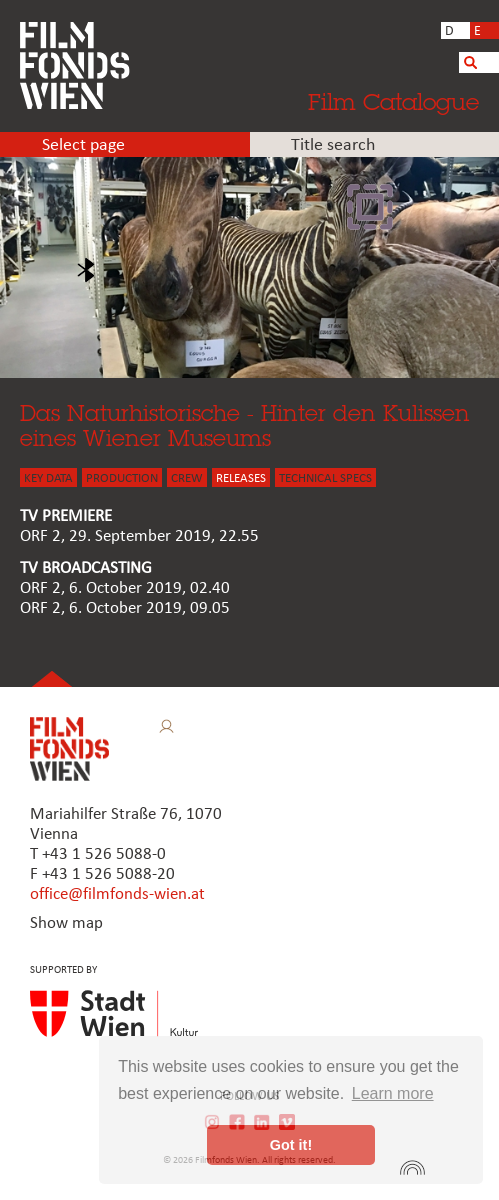  What do you see at coordinates (166, 726) in the screenshot?
I see `view your profile` at bounding box center [166, 726].